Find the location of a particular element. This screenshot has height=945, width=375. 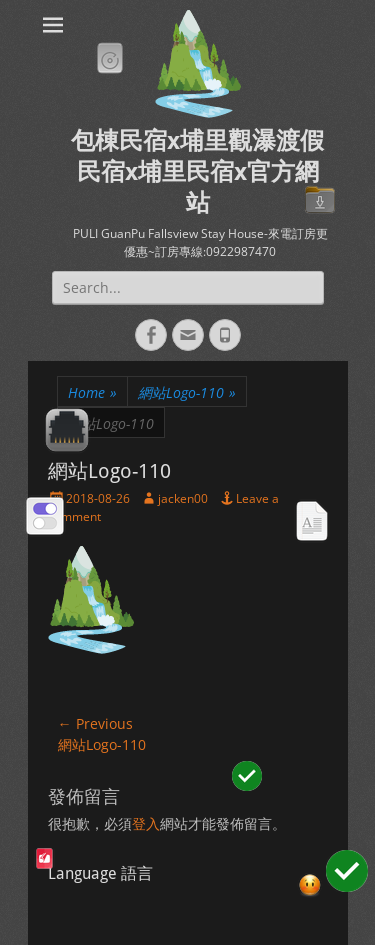

indicates an RJ11 telephone/DSL network port is located at coordinates (67, 430).